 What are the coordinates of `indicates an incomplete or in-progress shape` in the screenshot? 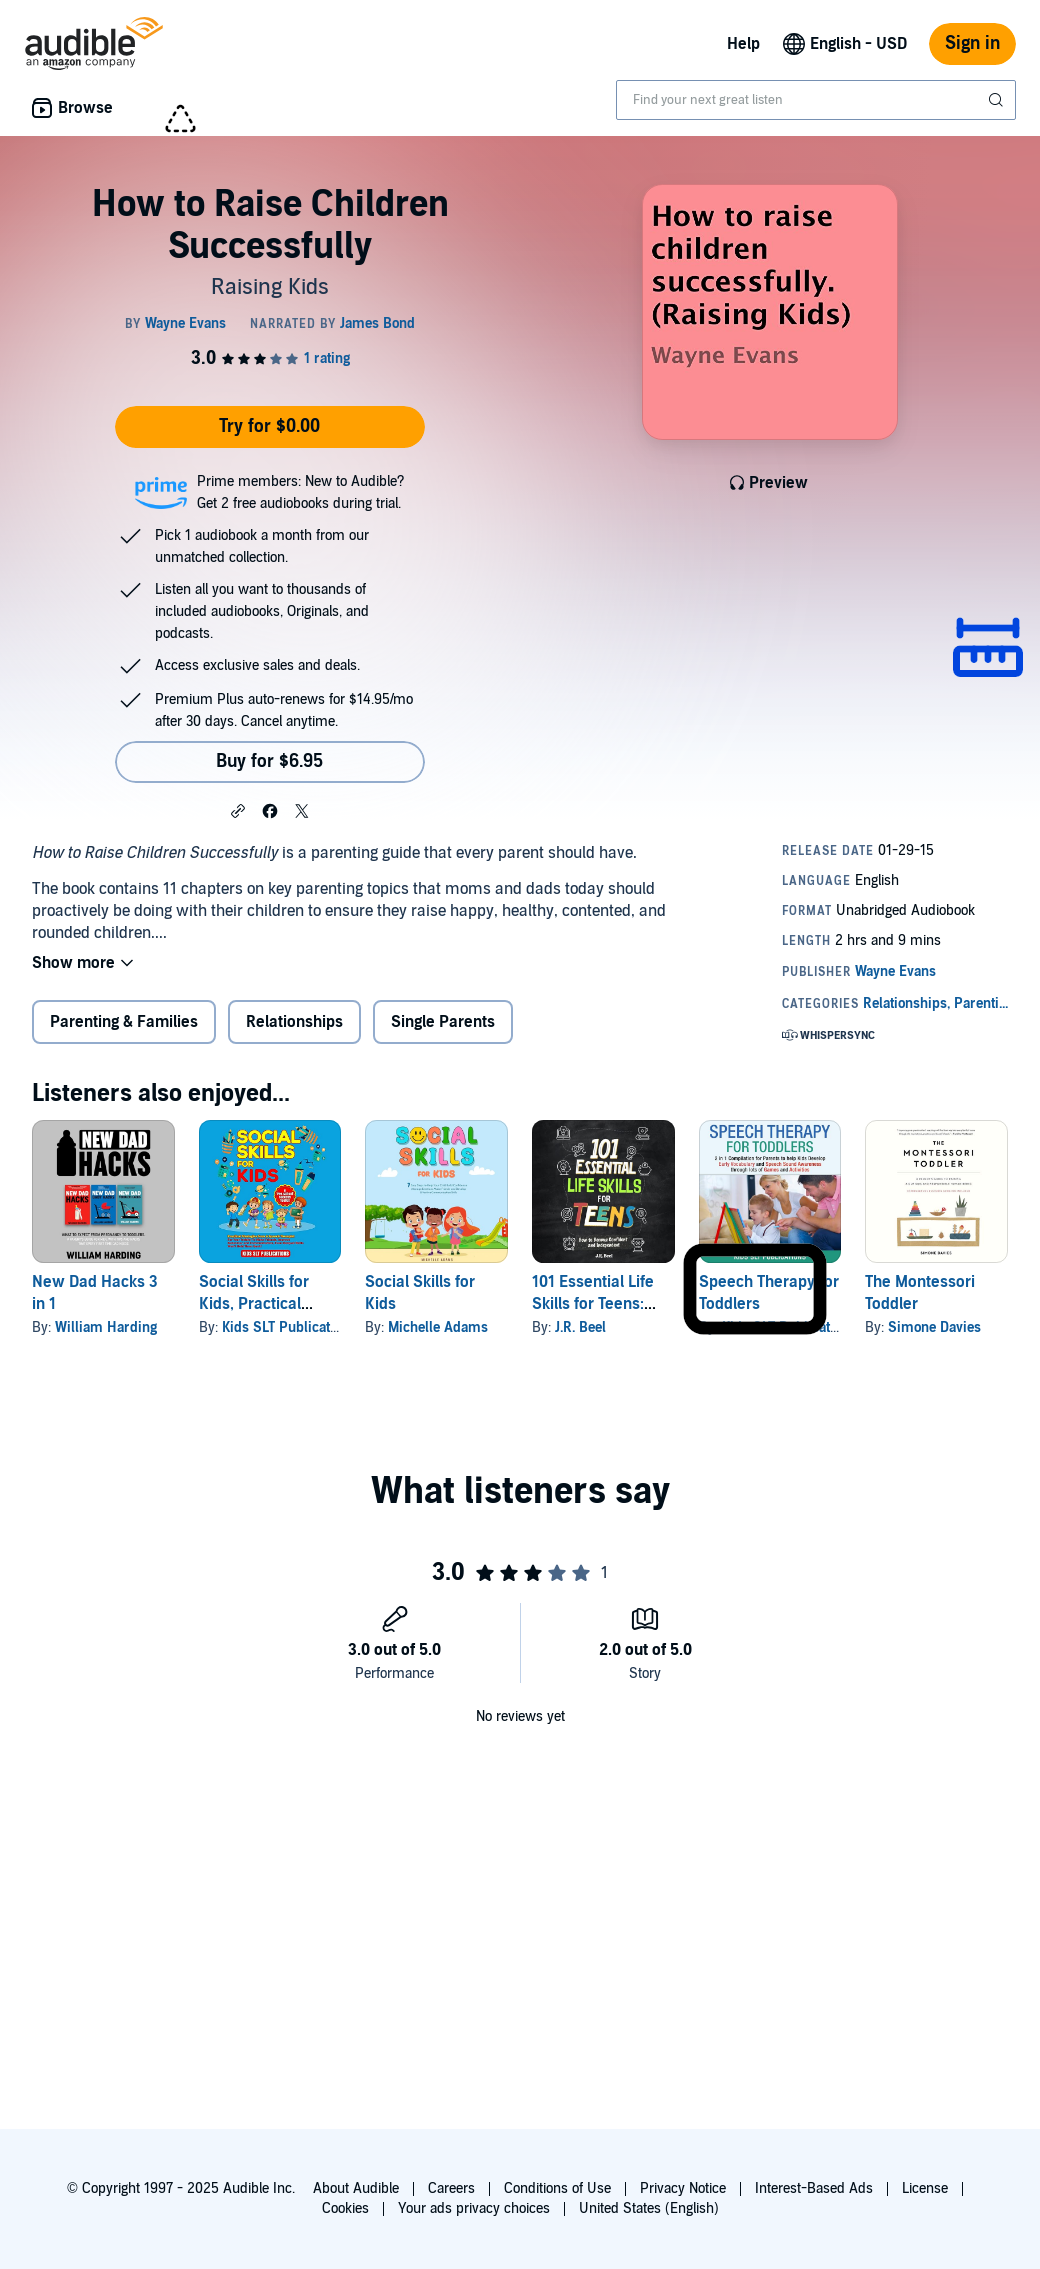 It's located at (180, 118).